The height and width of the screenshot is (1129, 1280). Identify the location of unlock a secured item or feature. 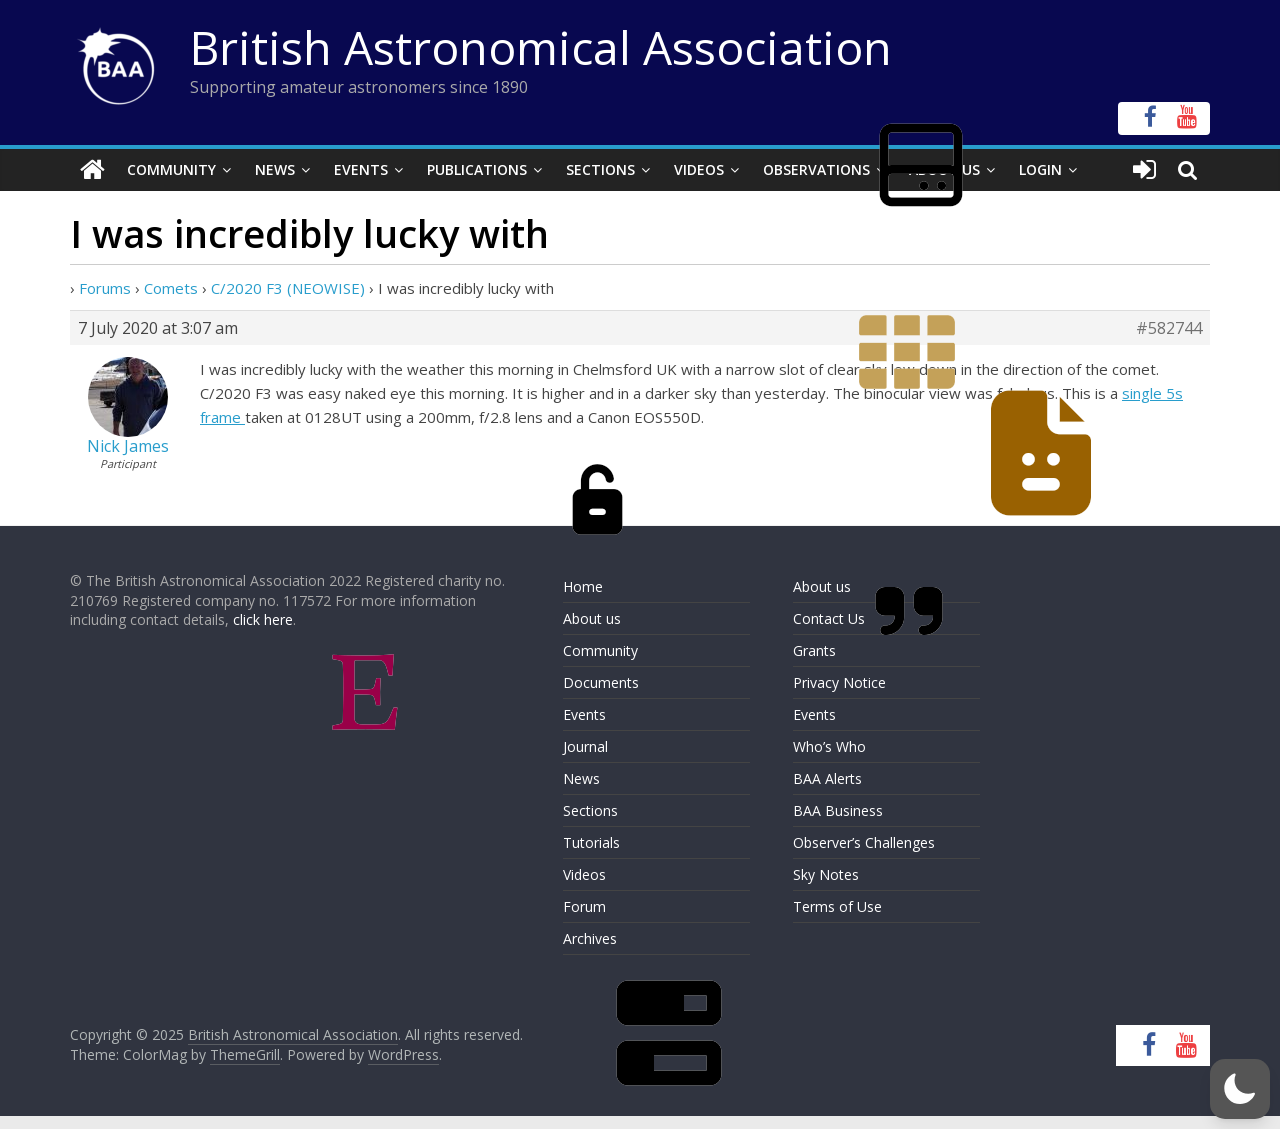
(597, 501).